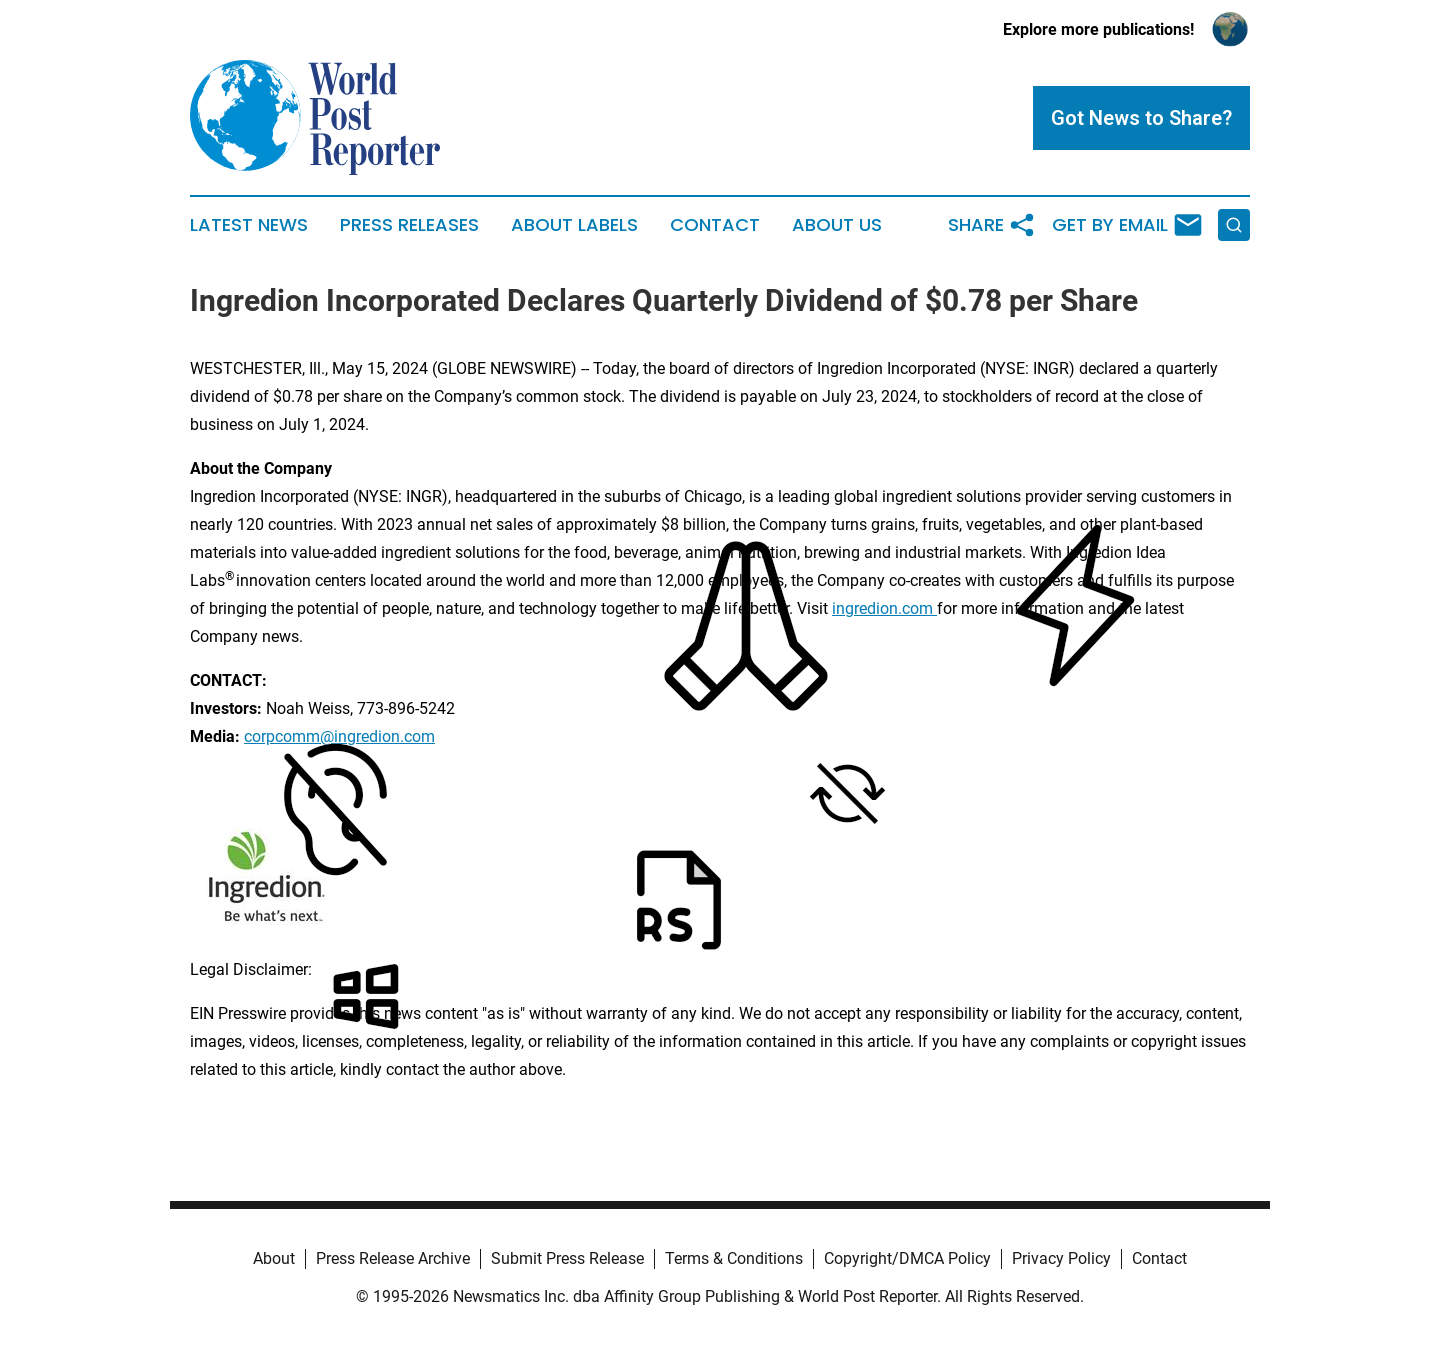 The height and width of the screenshot is (1347, 1440). Describe the element at coordinates (335, 809) in the screenshot. I see `mute or disable audio/sound` at that location.